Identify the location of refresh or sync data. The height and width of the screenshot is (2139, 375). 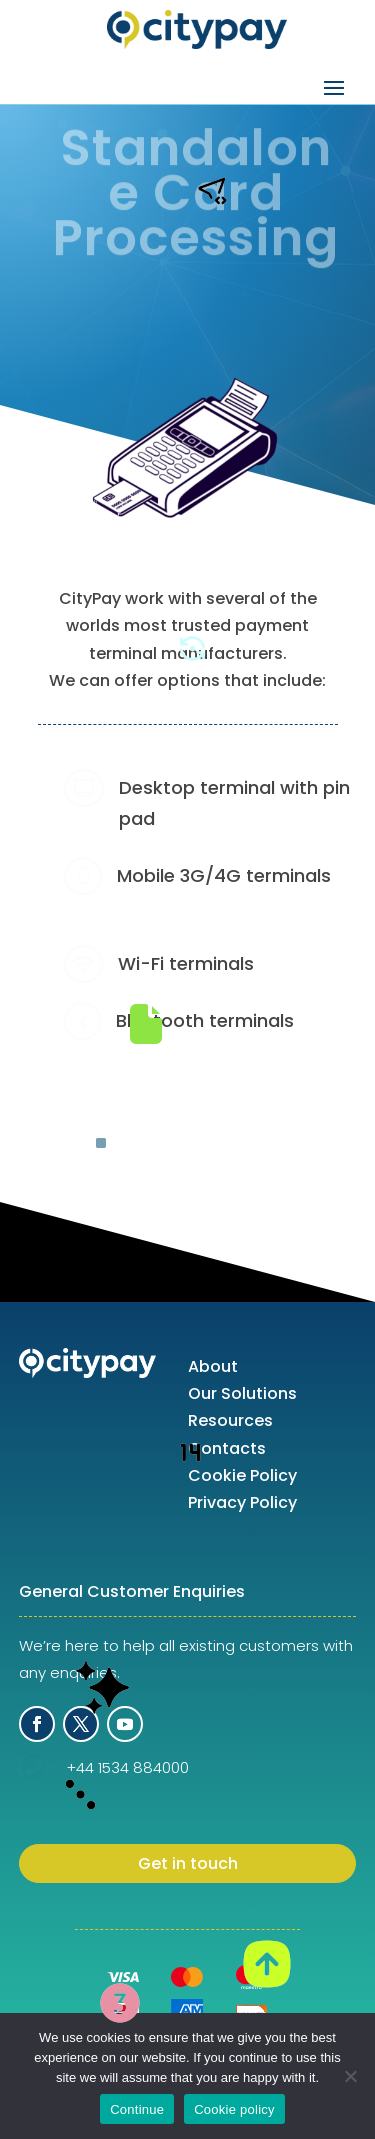
(192, 648).